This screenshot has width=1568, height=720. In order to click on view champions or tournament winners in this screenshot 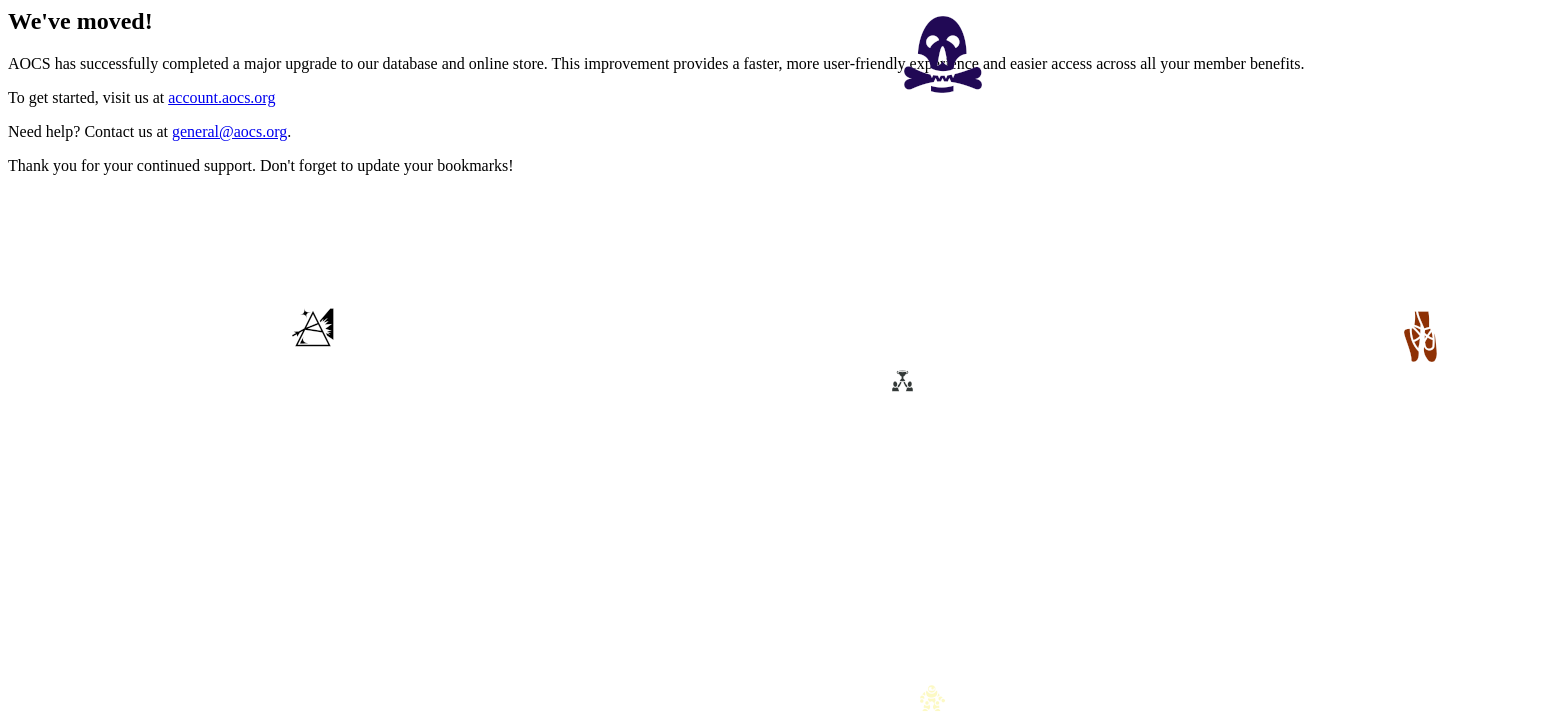, I will do `click(902, 380)`.